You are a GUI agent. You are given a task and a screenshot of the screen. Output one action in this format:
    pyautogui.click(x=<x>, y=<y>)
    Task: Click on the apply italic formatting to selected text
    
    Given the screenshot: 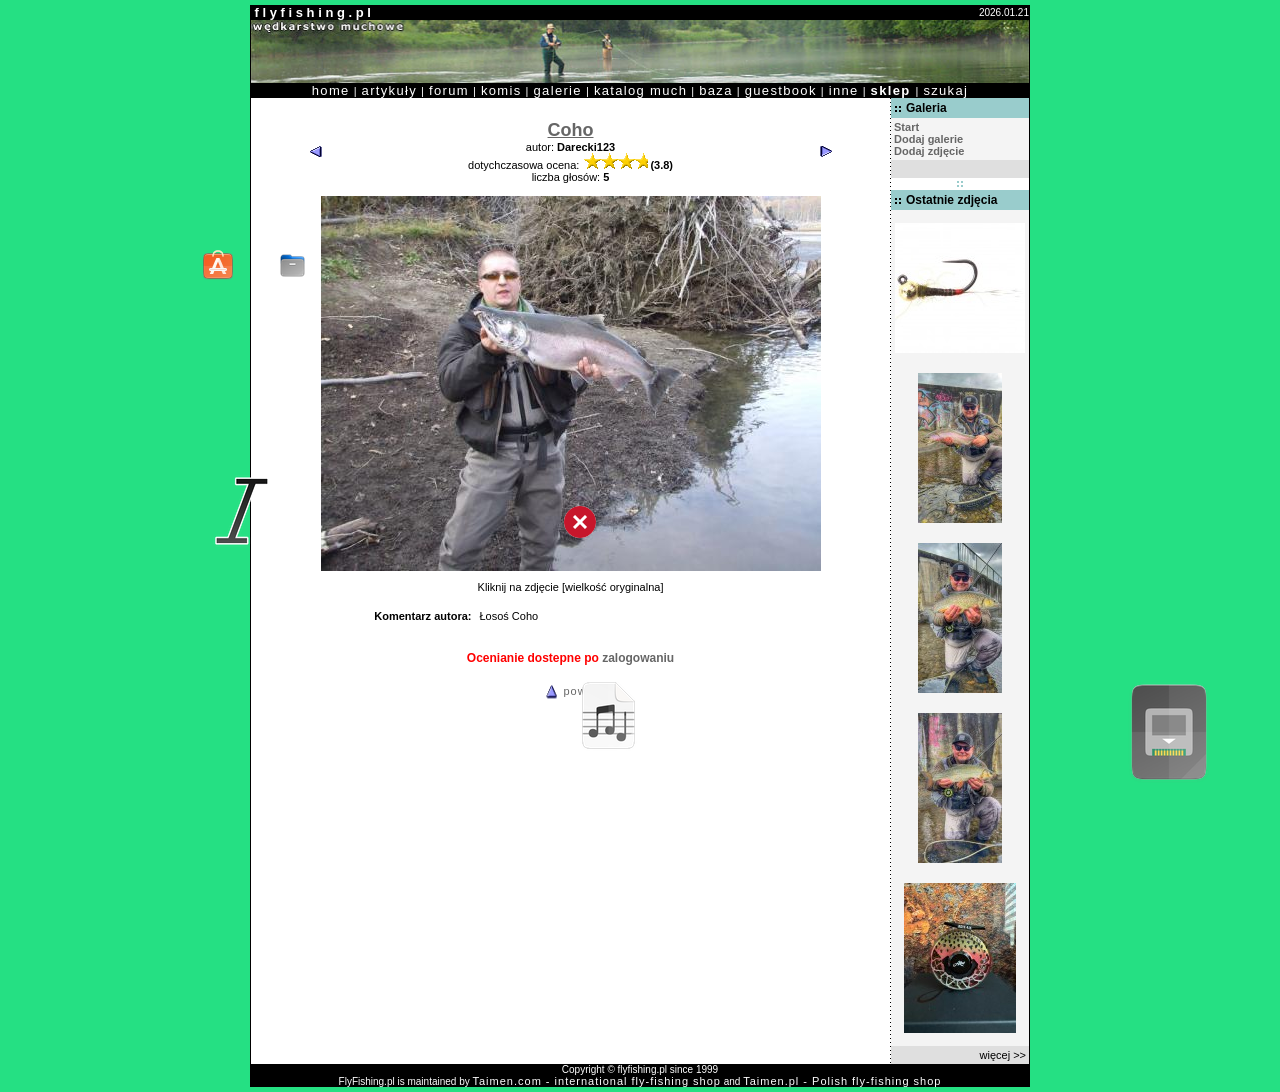 What is the action you would take?
    pyautogui.click(x=242, y=511)
    